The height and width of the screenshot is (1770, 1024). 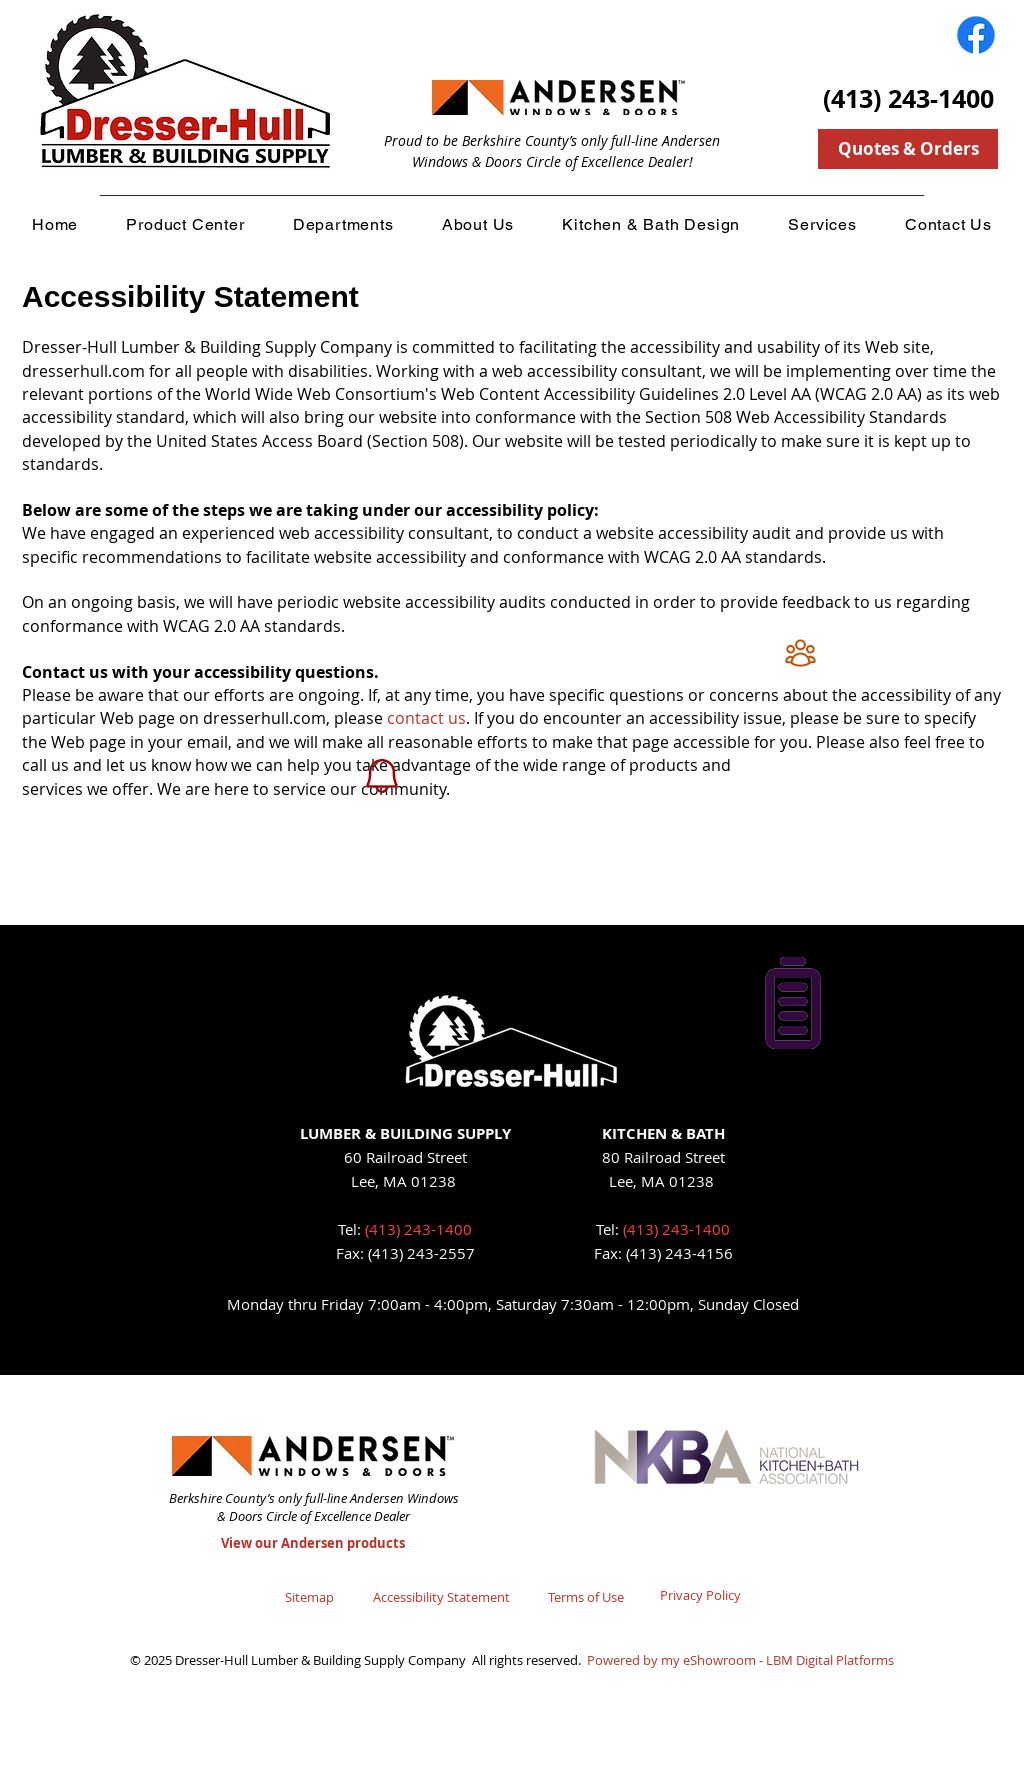 I want to click on indicates battery is fully charged, so click(x=793, y=1003).